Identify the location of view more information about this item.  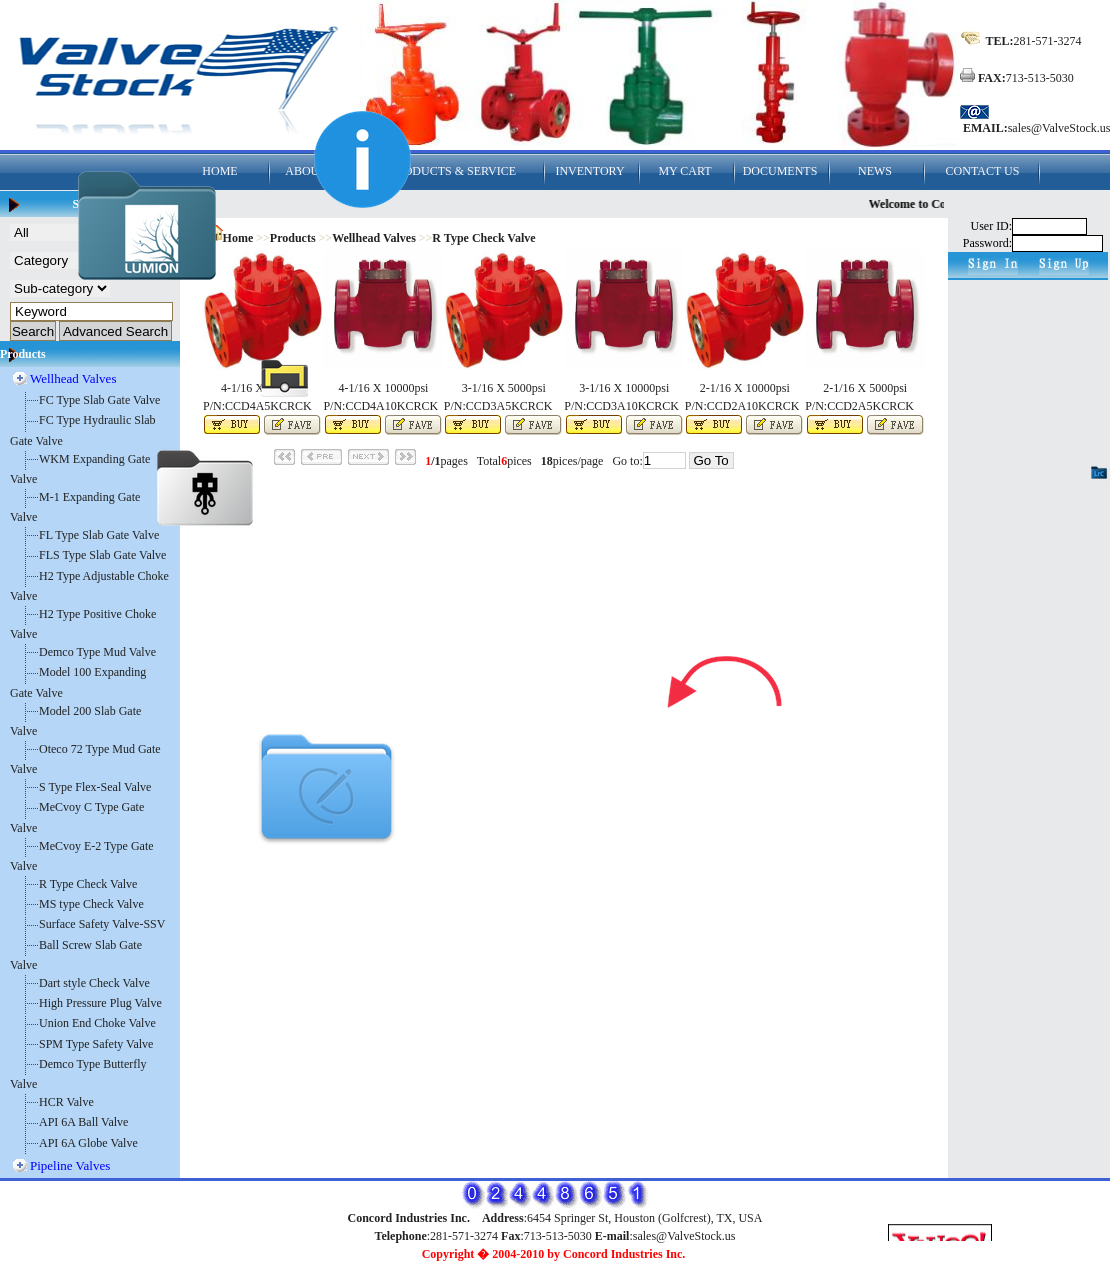
(362, 159).